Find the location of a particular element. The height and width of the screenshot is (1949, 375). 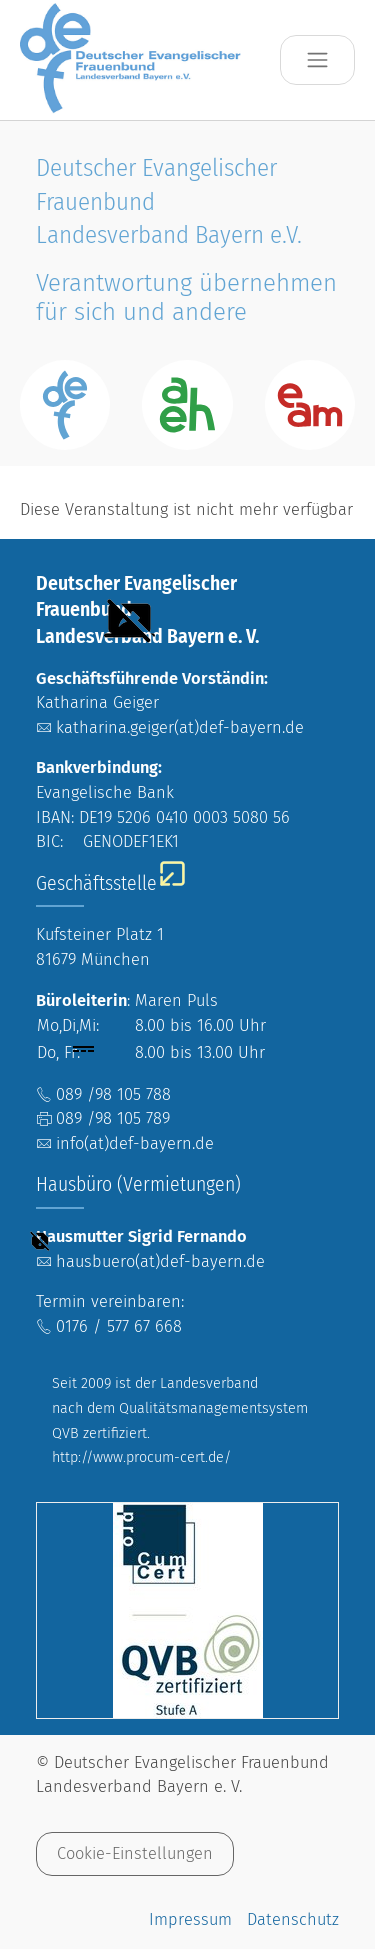

disable content reporting is located at coordinates (40, 1241).